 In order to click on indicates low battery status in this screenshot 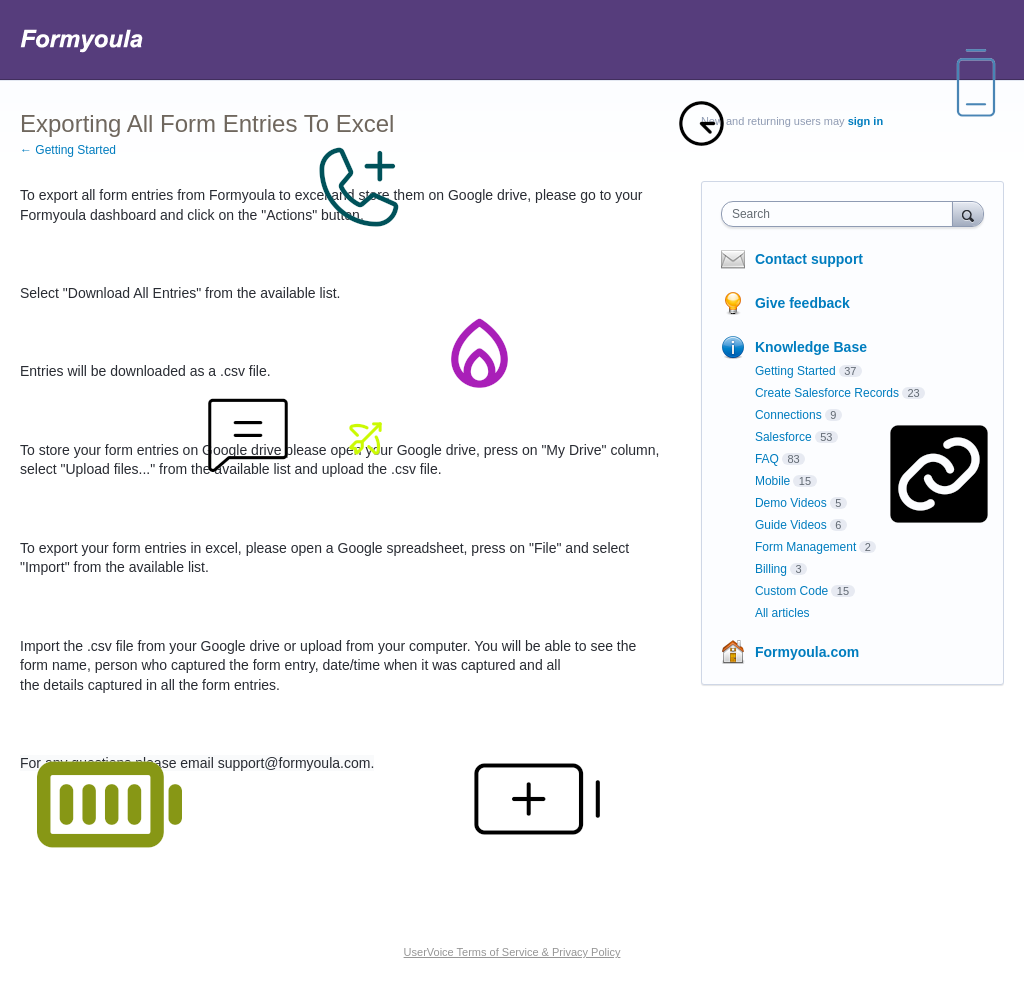, I will do `click(976, 84)`.